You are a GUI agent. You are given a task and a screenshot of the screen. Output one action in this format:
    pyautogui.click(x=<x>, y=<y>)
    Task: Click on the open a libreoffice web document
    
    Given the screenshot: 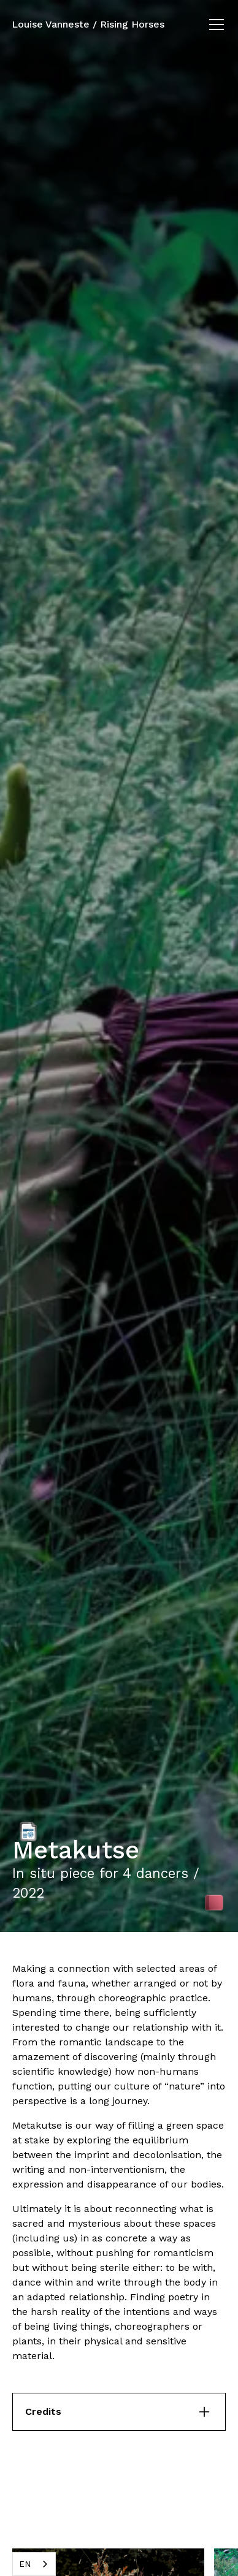 What is the action you would take?
    pyautogui.click(x=28, y=1832)
    